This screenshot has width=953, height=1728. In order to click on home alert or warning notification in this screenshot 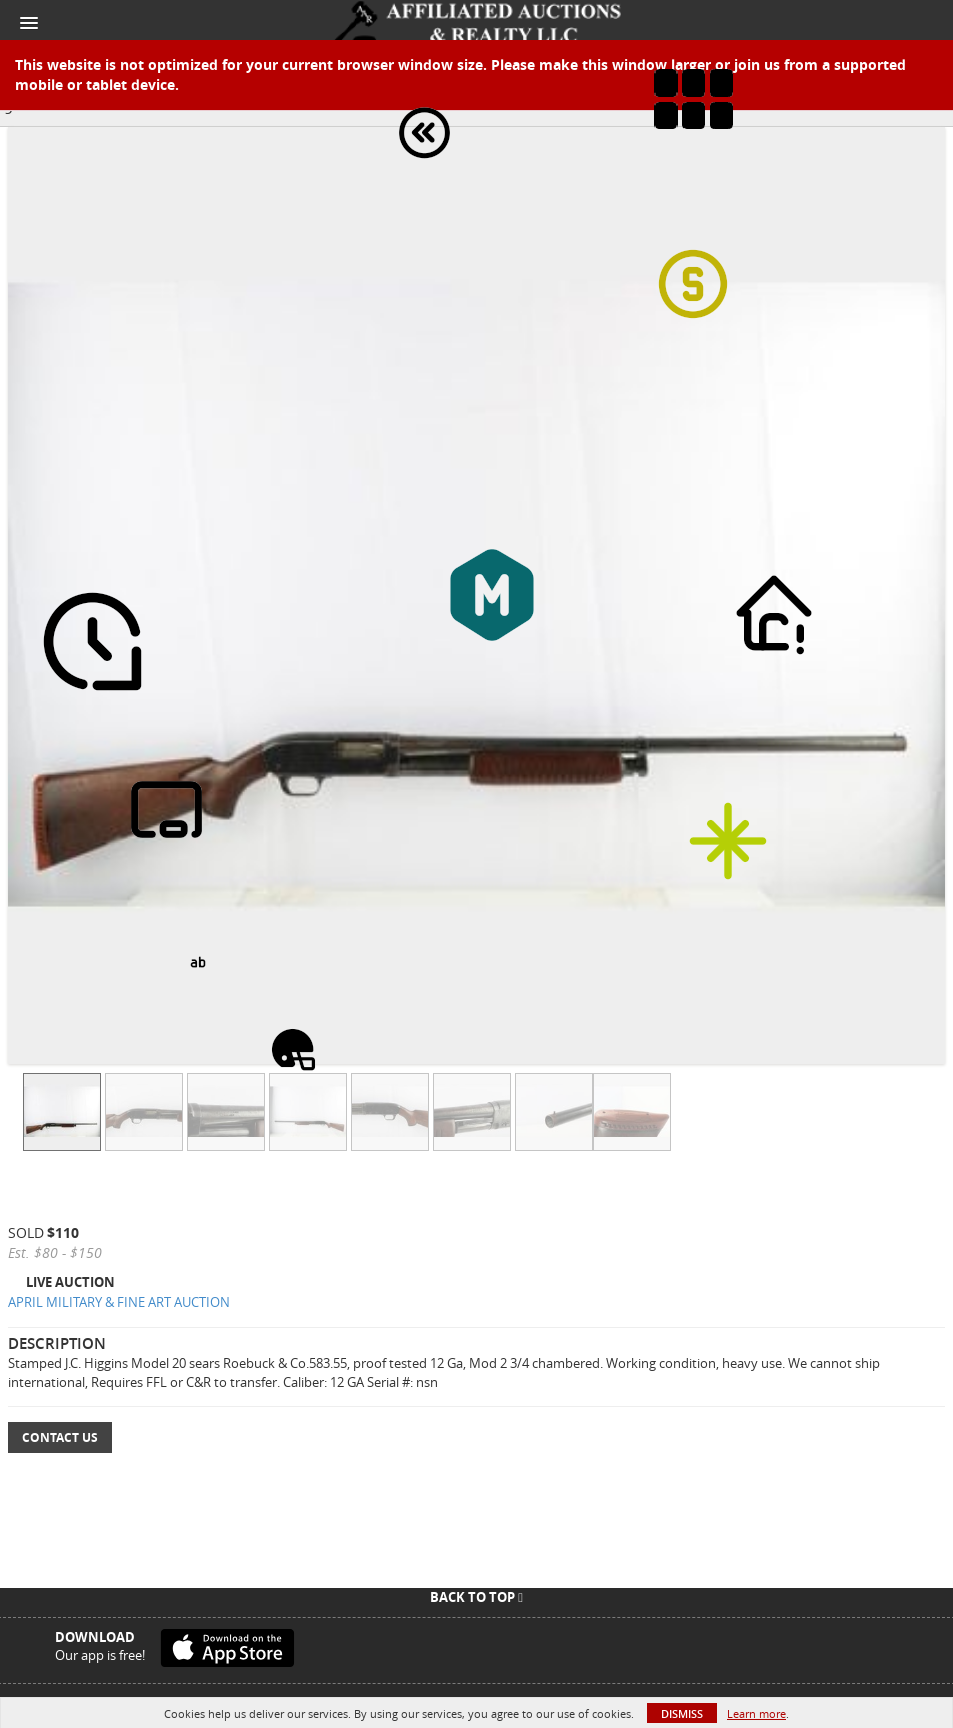, I will do `click(774, 613)`.